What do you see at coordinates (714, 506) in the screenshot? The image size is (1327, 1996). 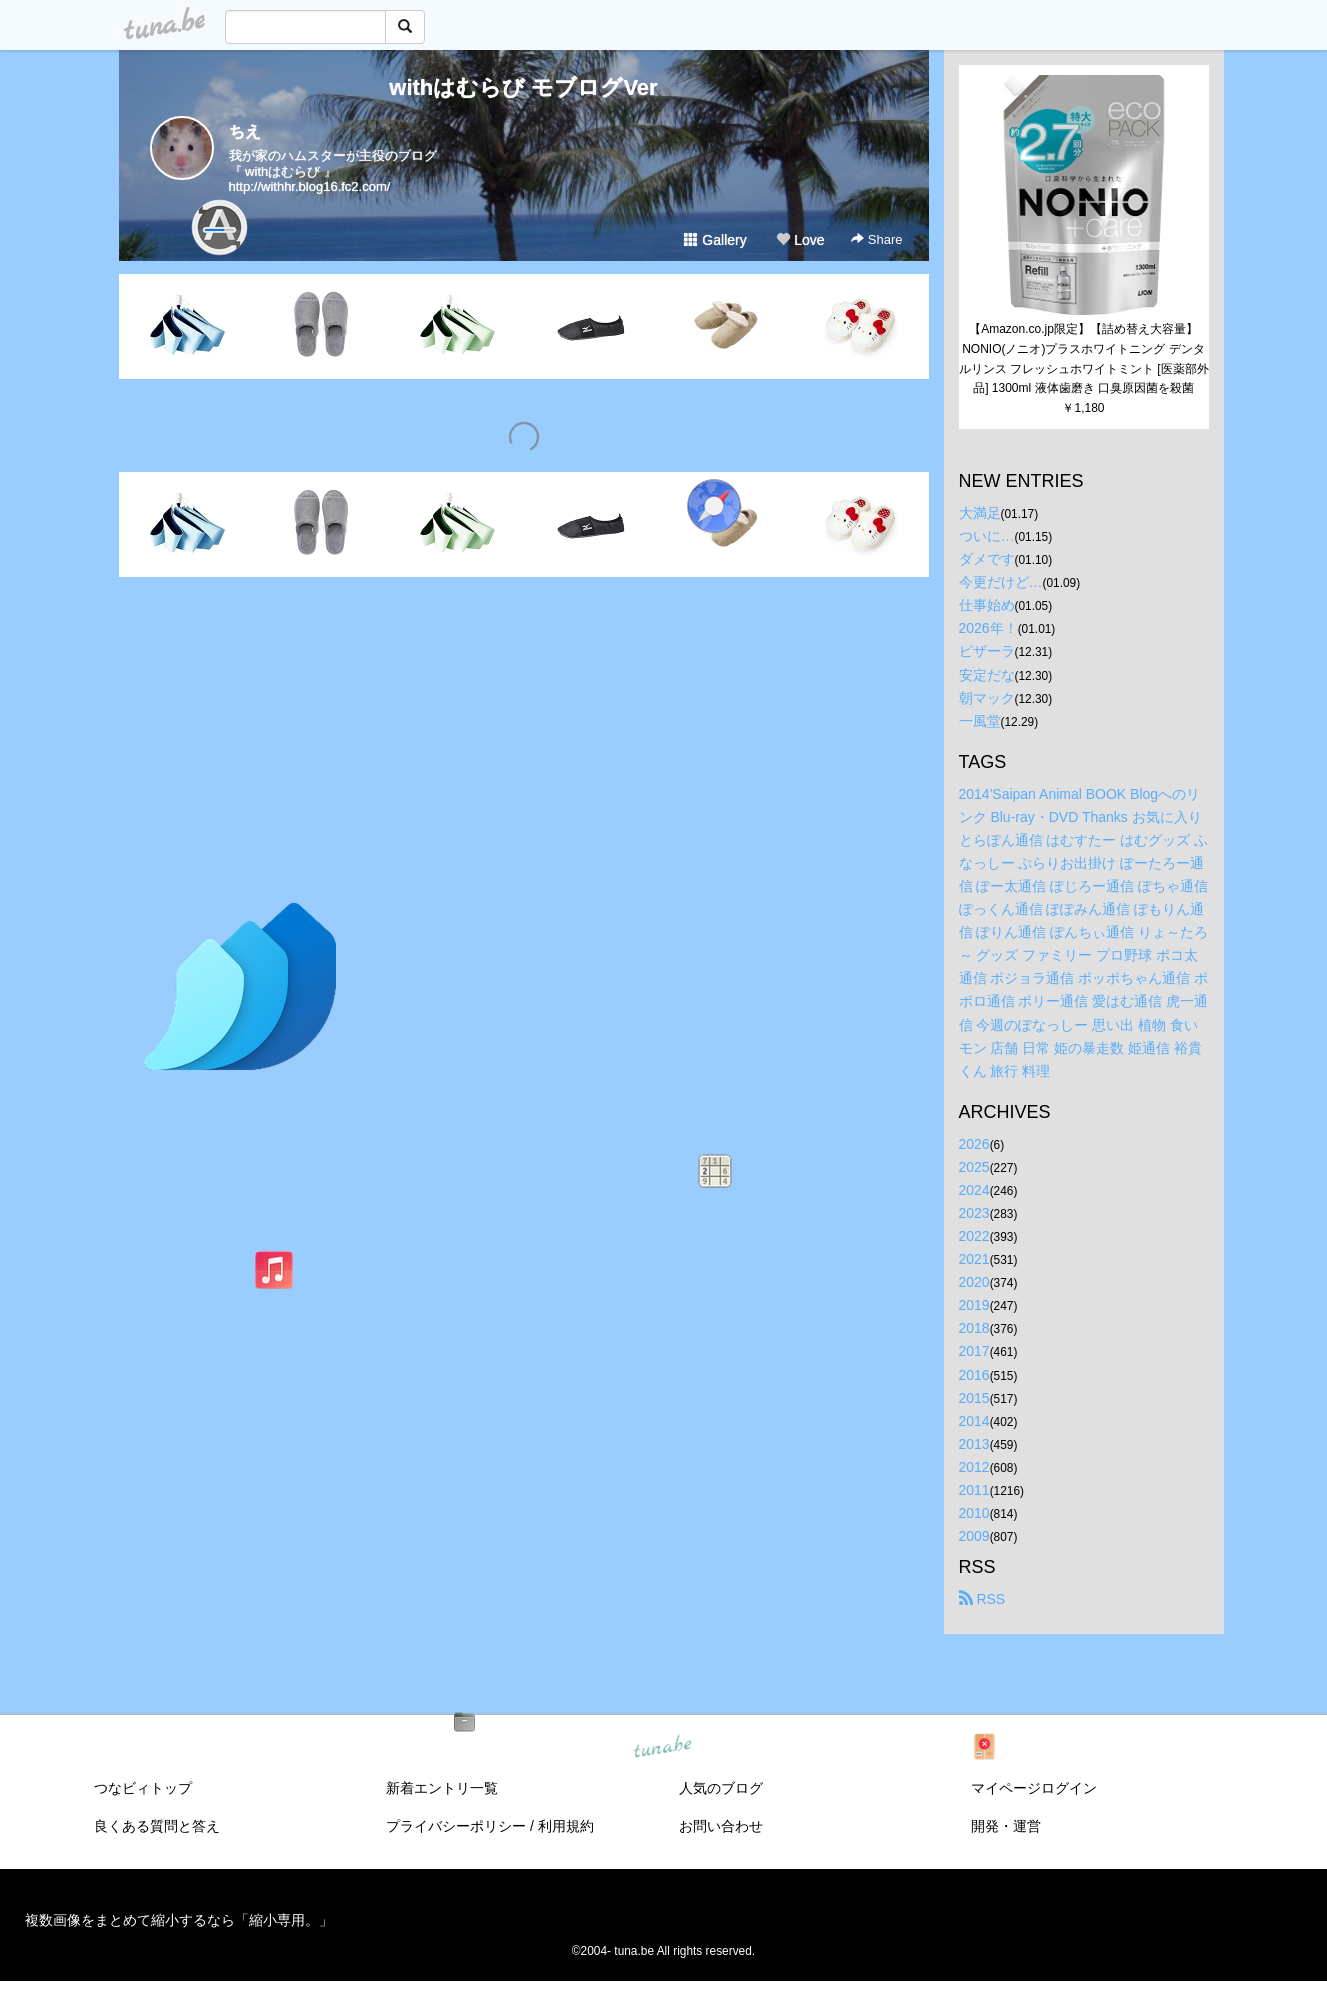 I see `open the epiphany web browser` at bounding box center [714, 506].